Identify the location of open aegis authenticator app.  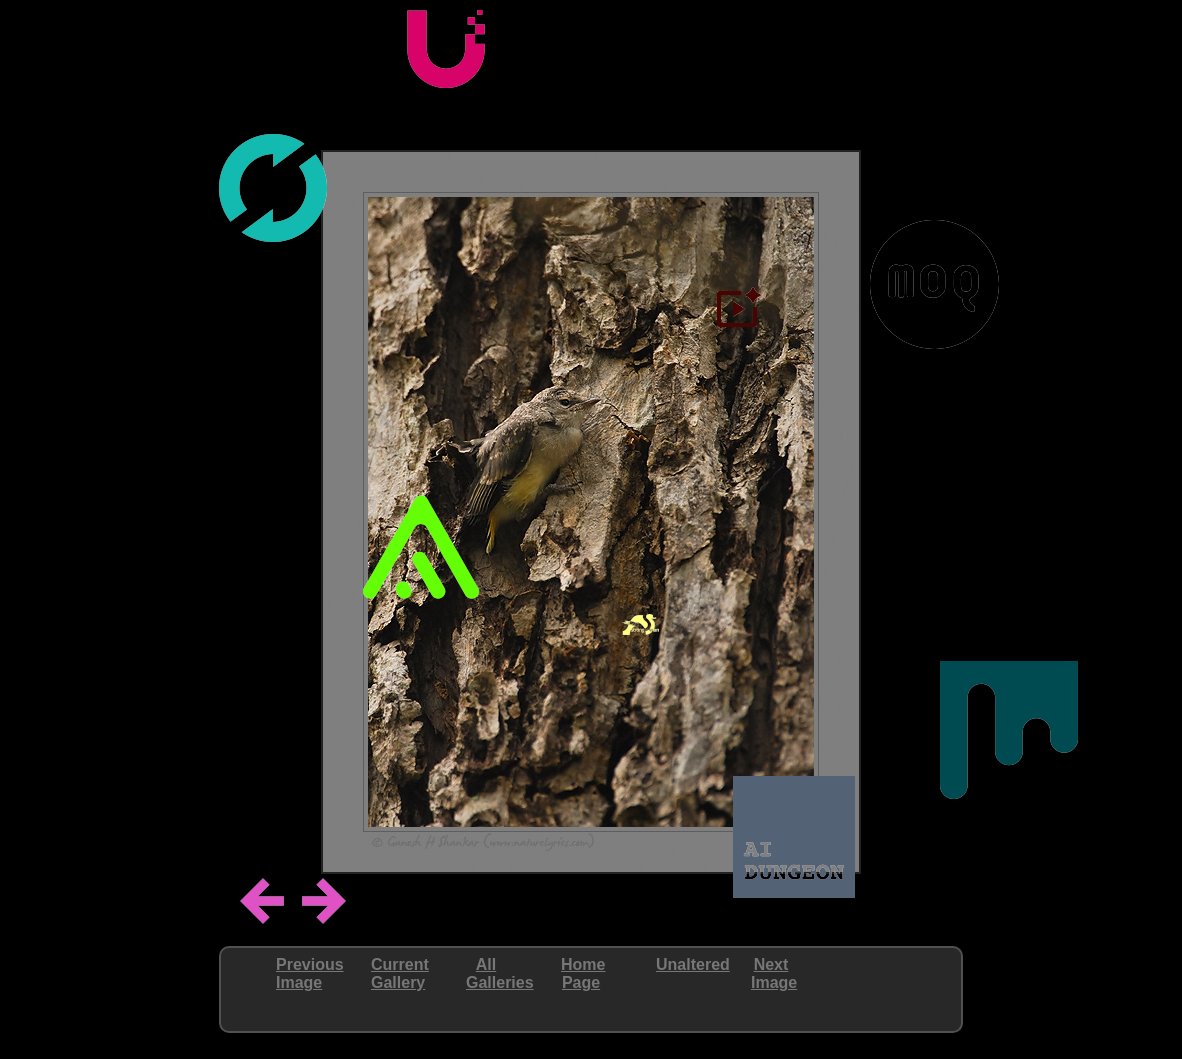
(421, 547).